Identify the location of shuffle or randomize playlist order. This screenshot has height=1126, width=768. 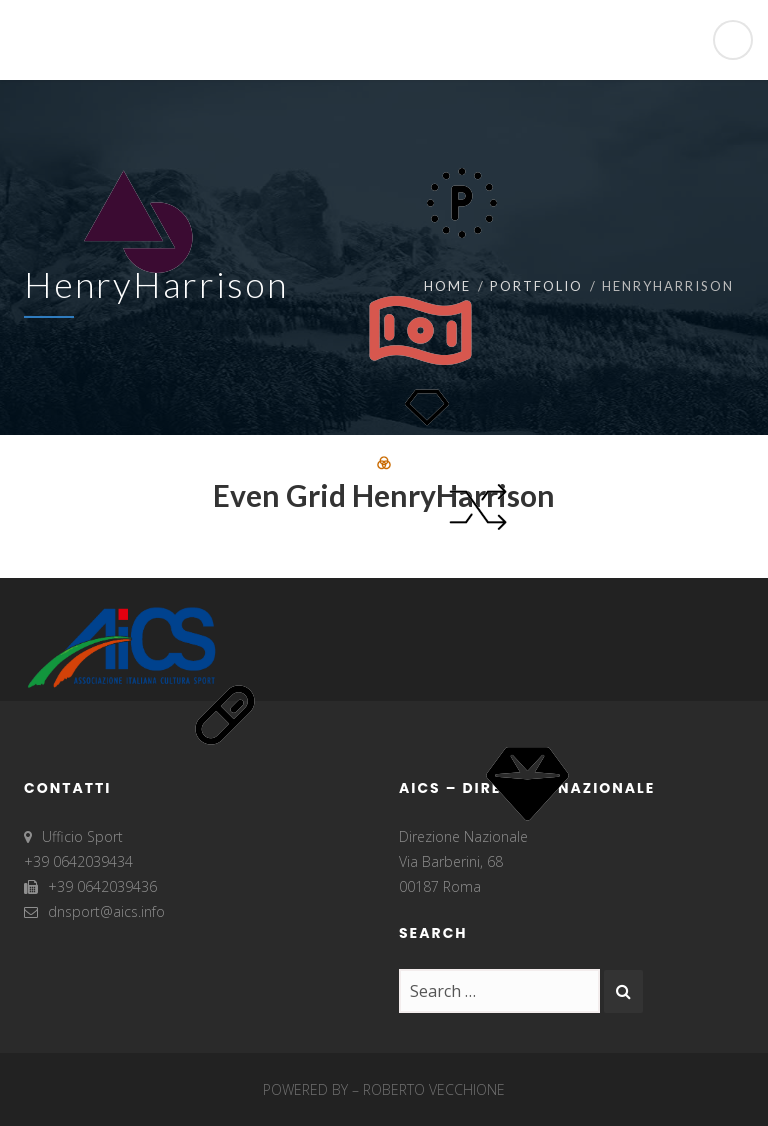
(477, 507).